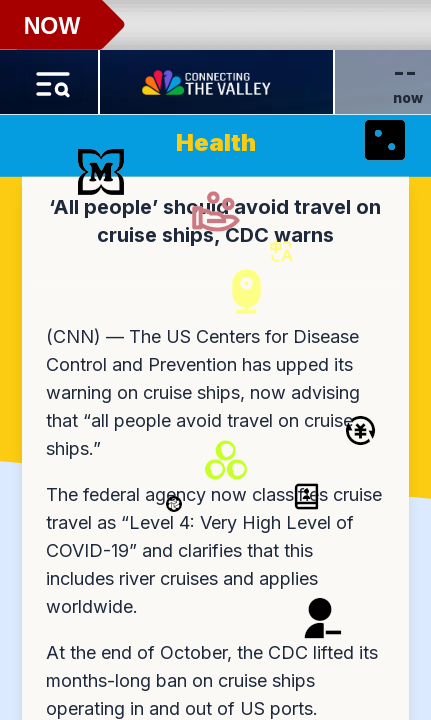  What do you see at coordinates (226, 460) in the screenshot?
I see `getx state management framework logo` at bounding box center [226, 460].